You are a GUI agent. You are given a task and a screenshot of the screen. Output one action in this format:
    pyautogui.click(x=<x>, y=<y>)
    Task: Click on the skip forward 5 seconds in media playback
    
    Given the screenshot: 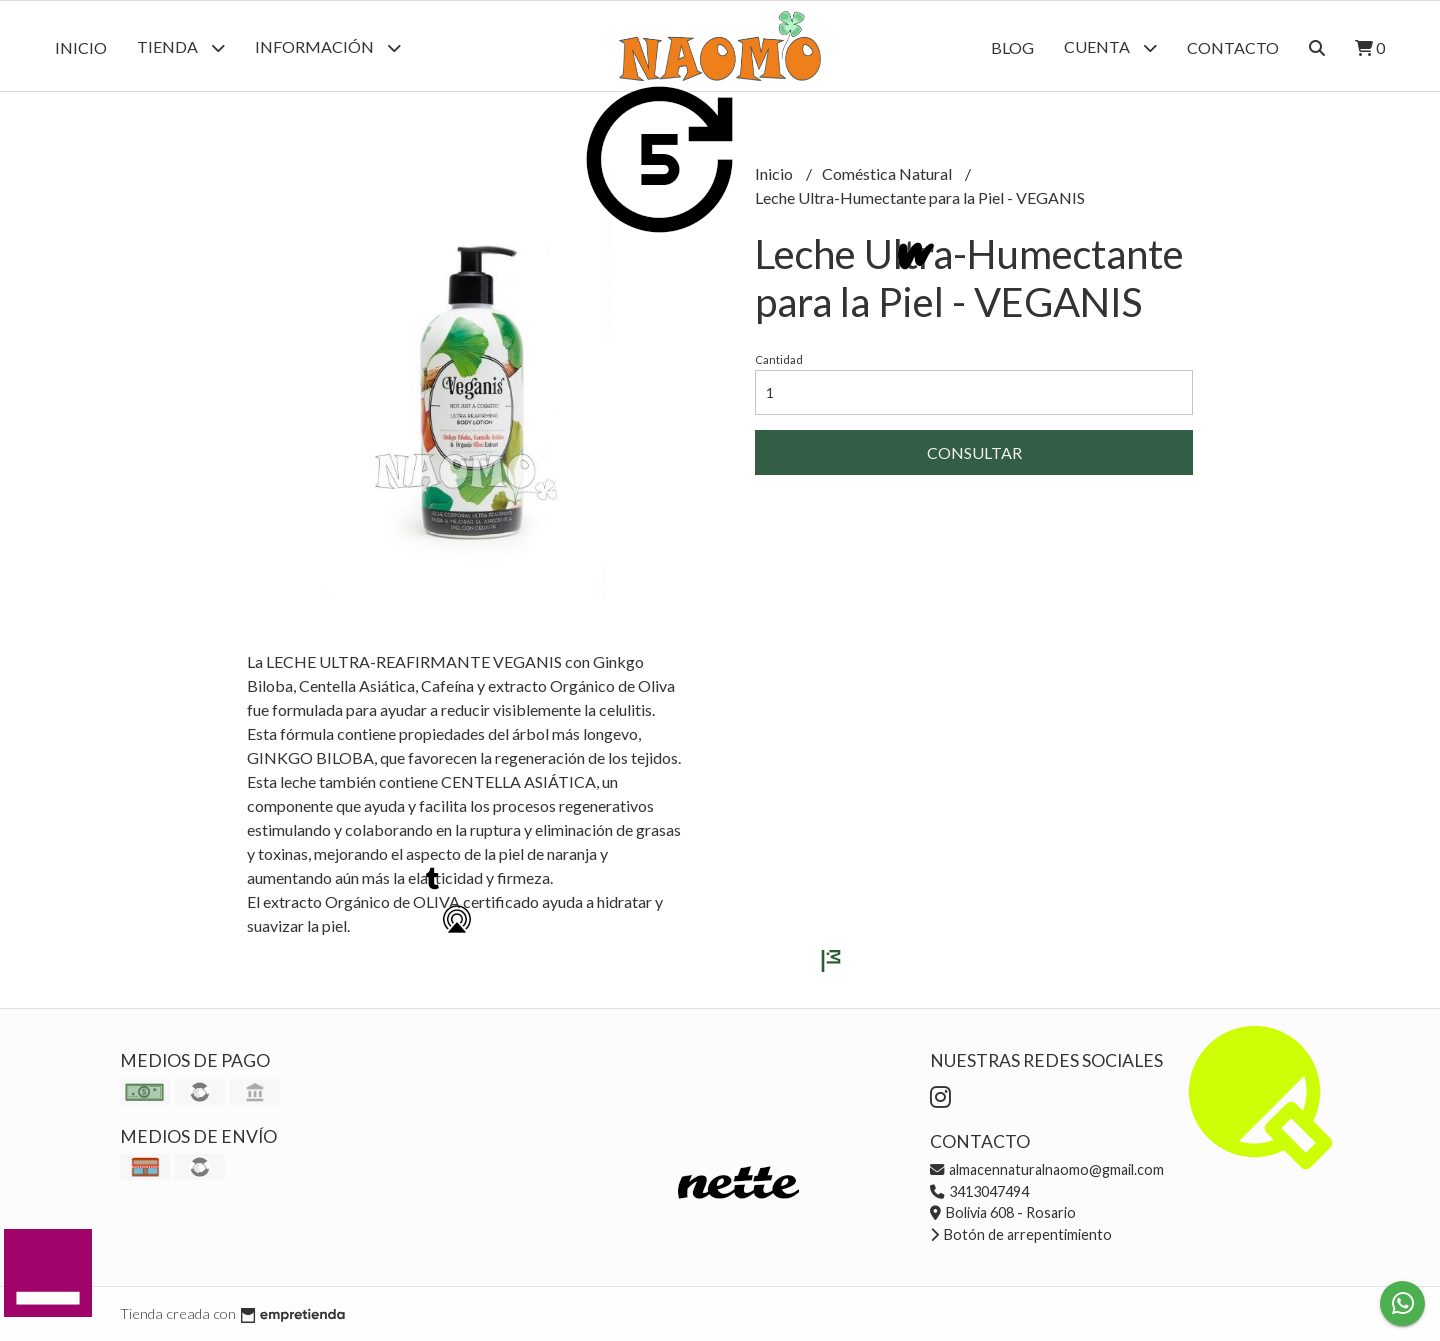 What is the action you would take?
    pyautogui.click(x=659, y=159)
    